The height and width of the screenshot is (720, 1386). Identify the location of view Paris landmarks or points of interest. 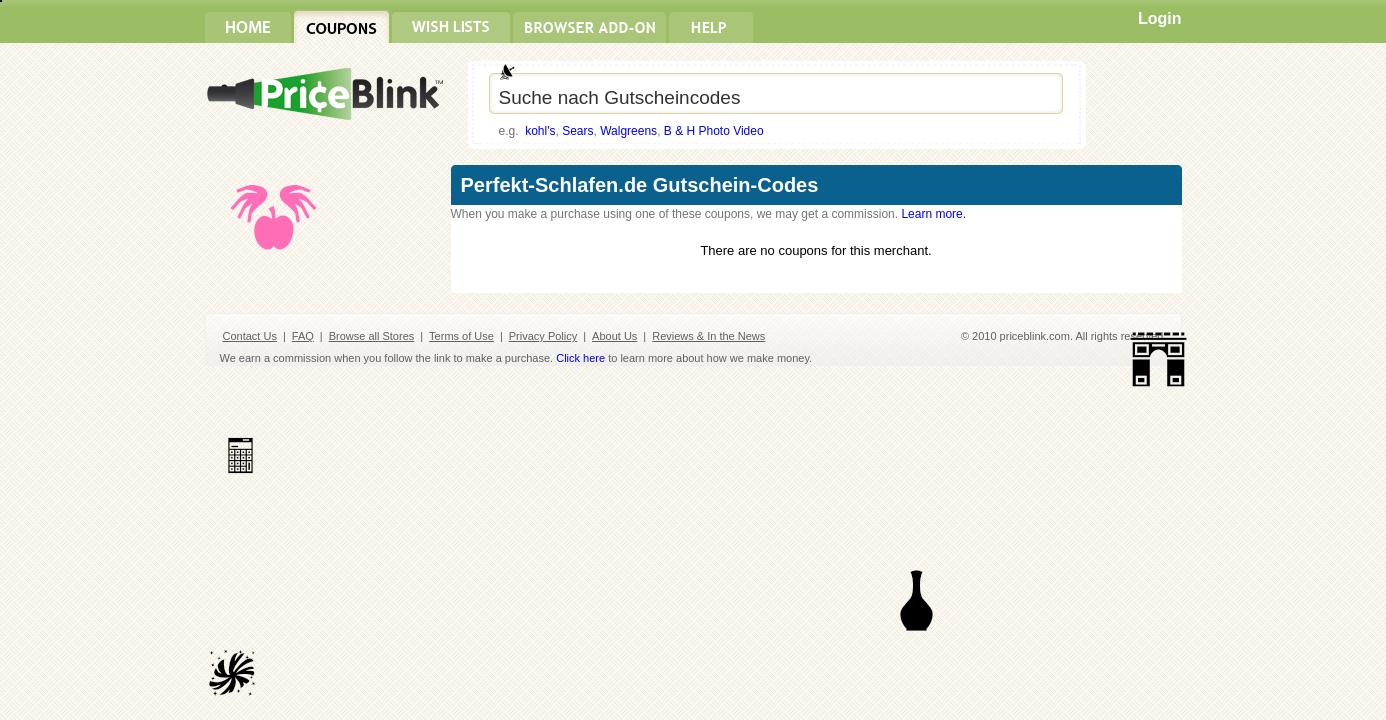
(1158, 354).